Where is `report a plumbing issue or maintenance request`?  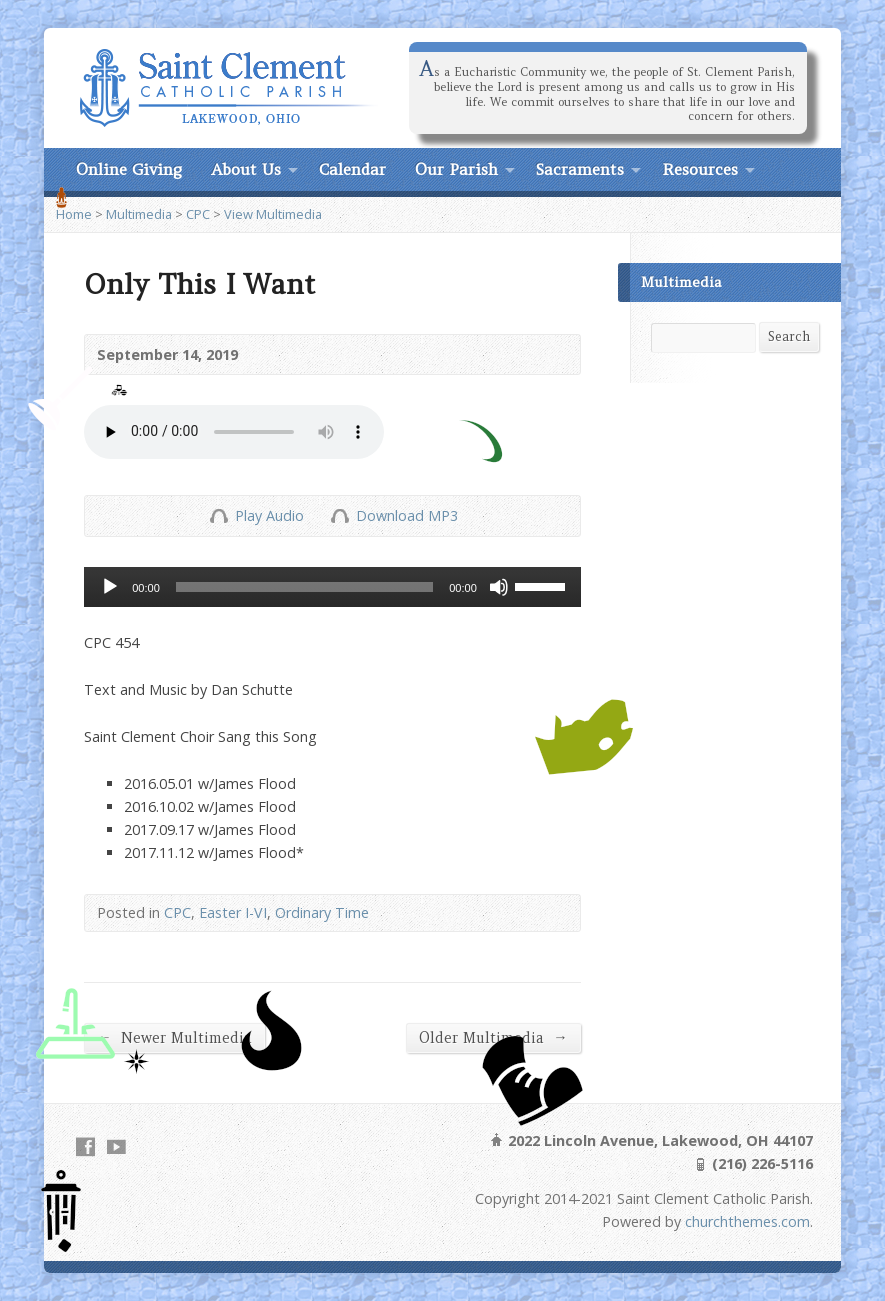 report a plumbing issue or maintenance request is located at coordinates (60, 398).